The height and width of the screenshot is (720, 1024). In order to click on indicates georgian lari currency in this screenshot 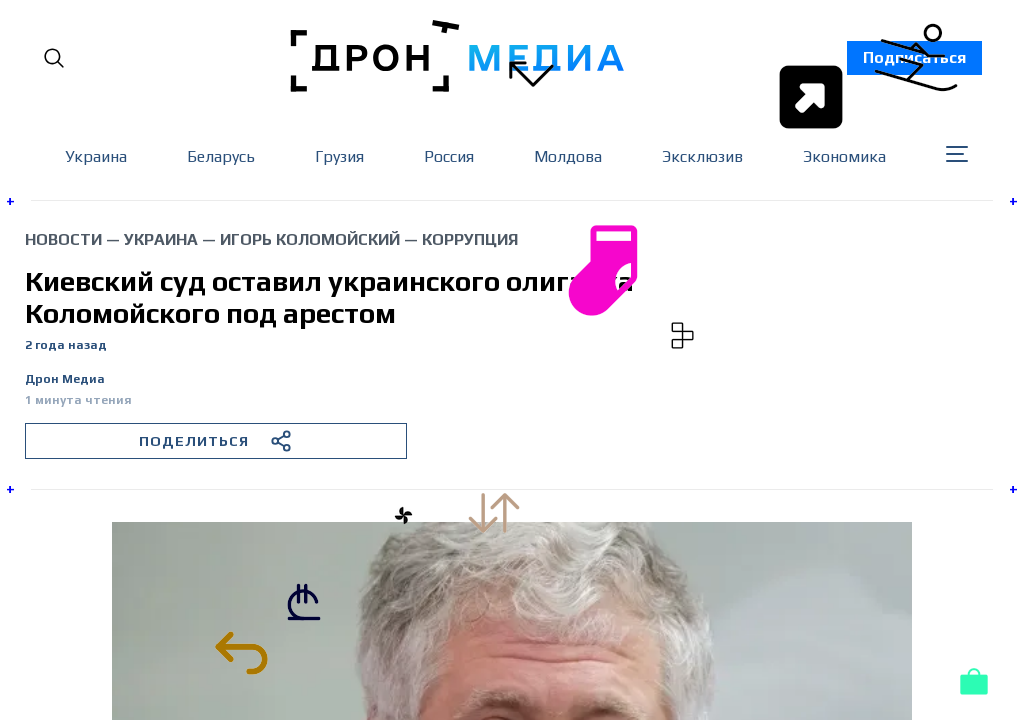, I will do `click(304, 602)`.